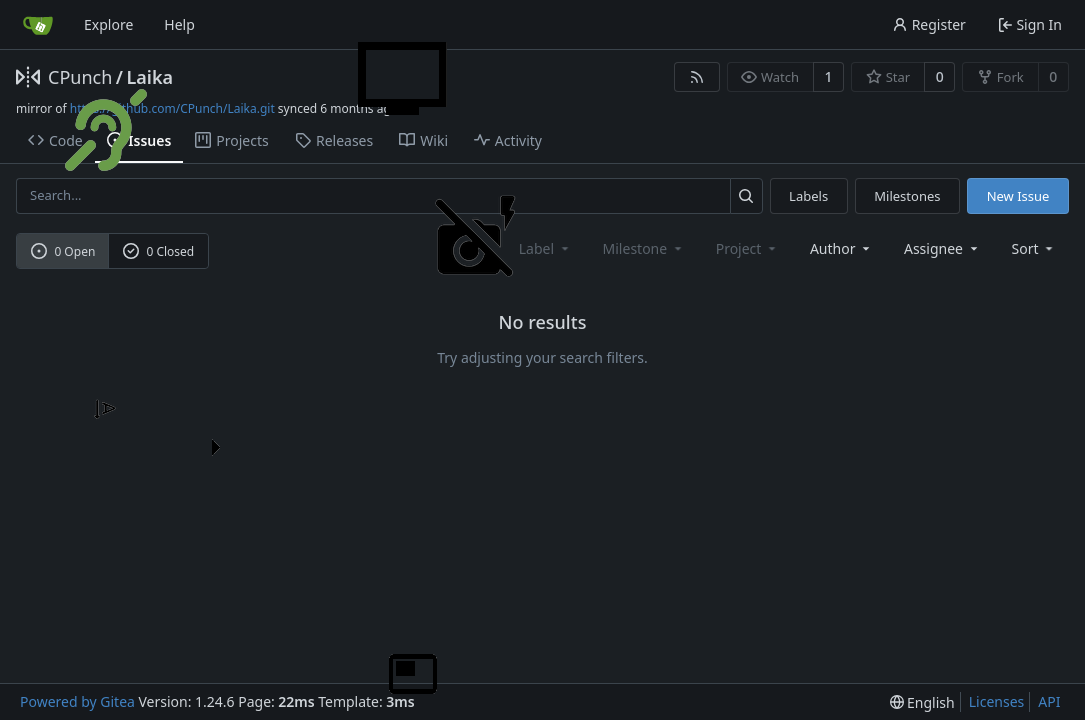  Describe the element at coordinates (477, 235) in the screenshot. I see `camera flash is disabled` at that location.